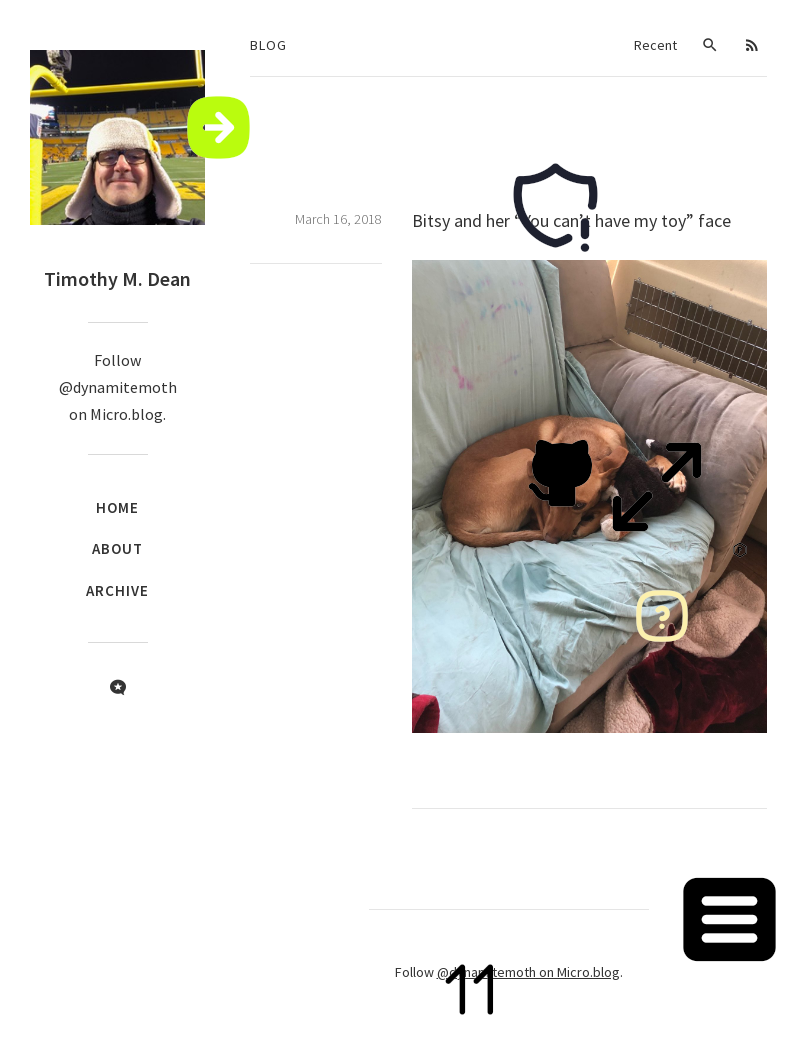 This screenshot has width=797, height=1060. I want to click on indicates parking available or parking location, so click(740, 550).